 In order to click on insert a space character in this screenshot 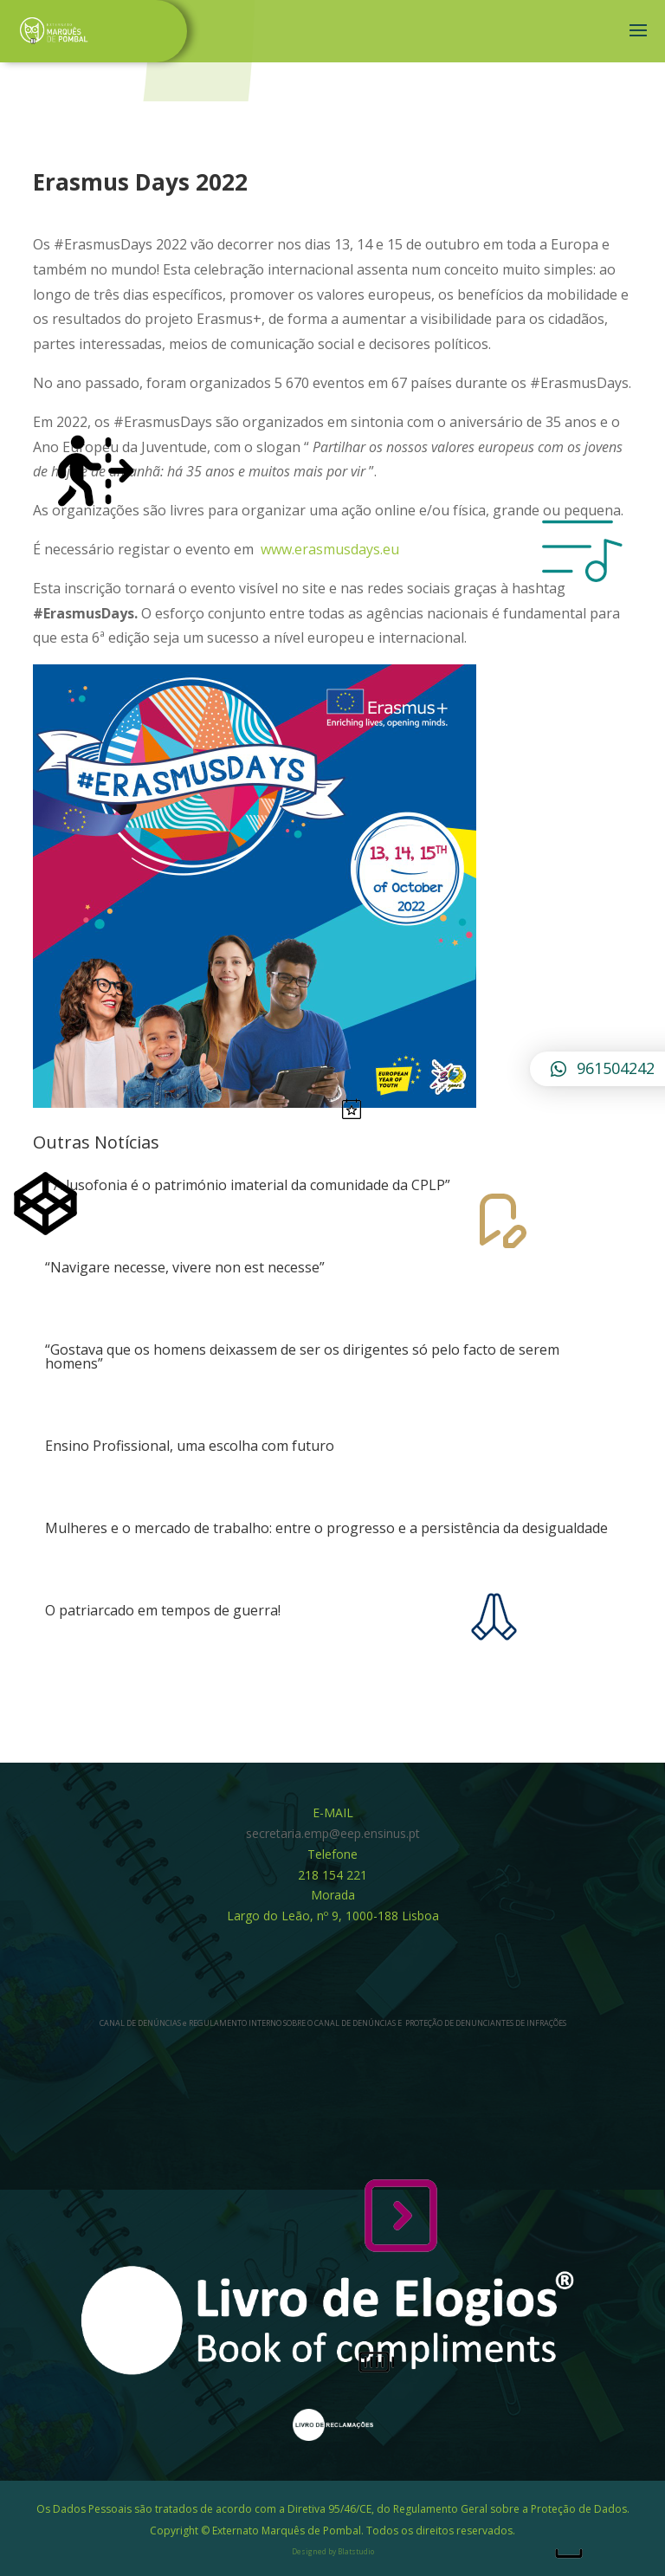, I will do `click(569, 2553)`.